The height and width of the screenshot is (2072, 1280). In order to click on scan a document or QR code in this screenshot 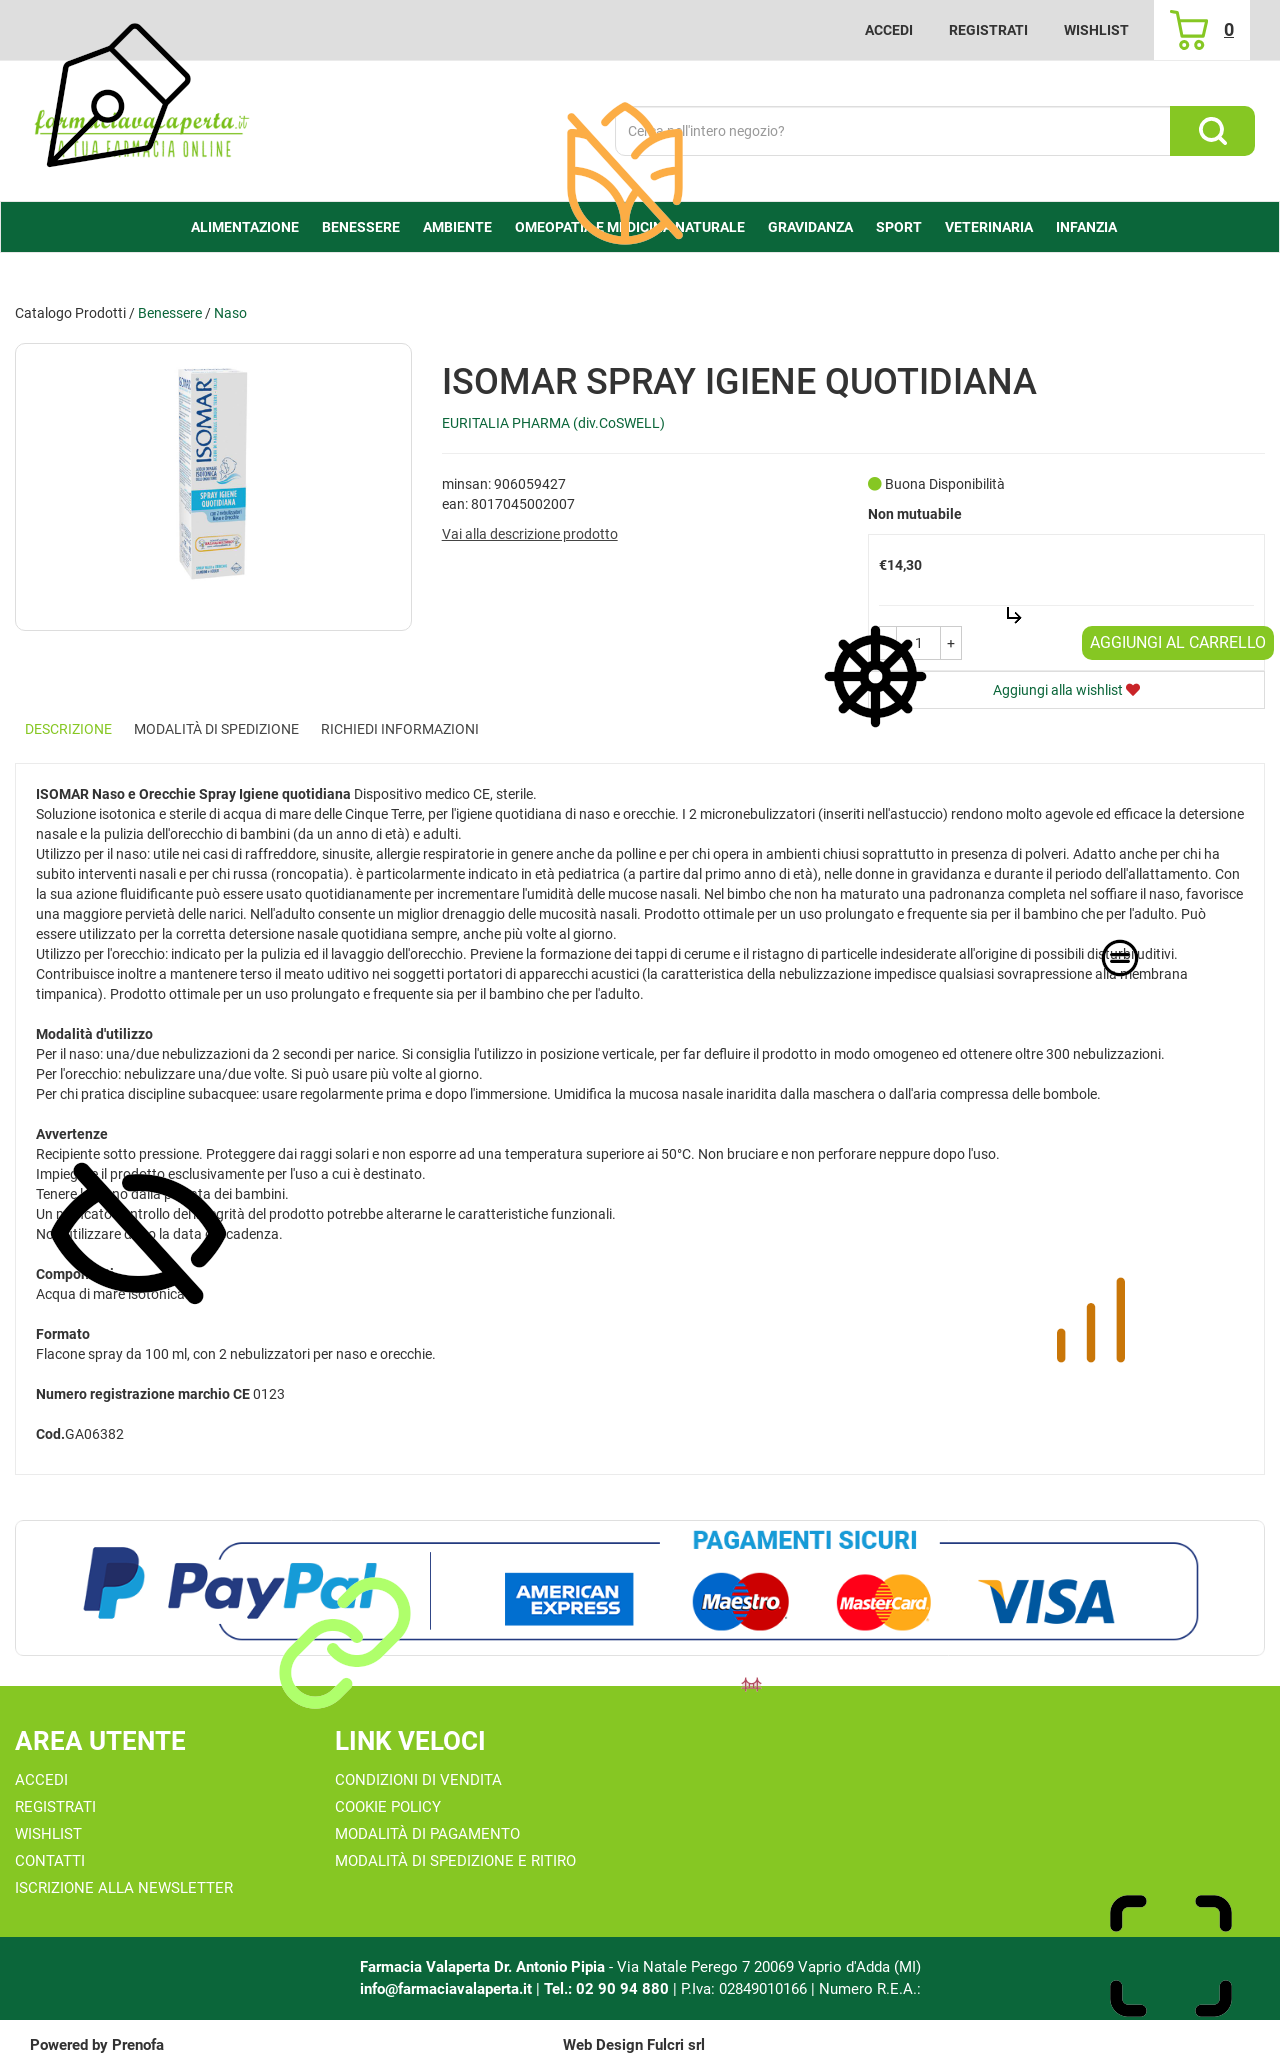, I will do `click(1171, 1956)`.